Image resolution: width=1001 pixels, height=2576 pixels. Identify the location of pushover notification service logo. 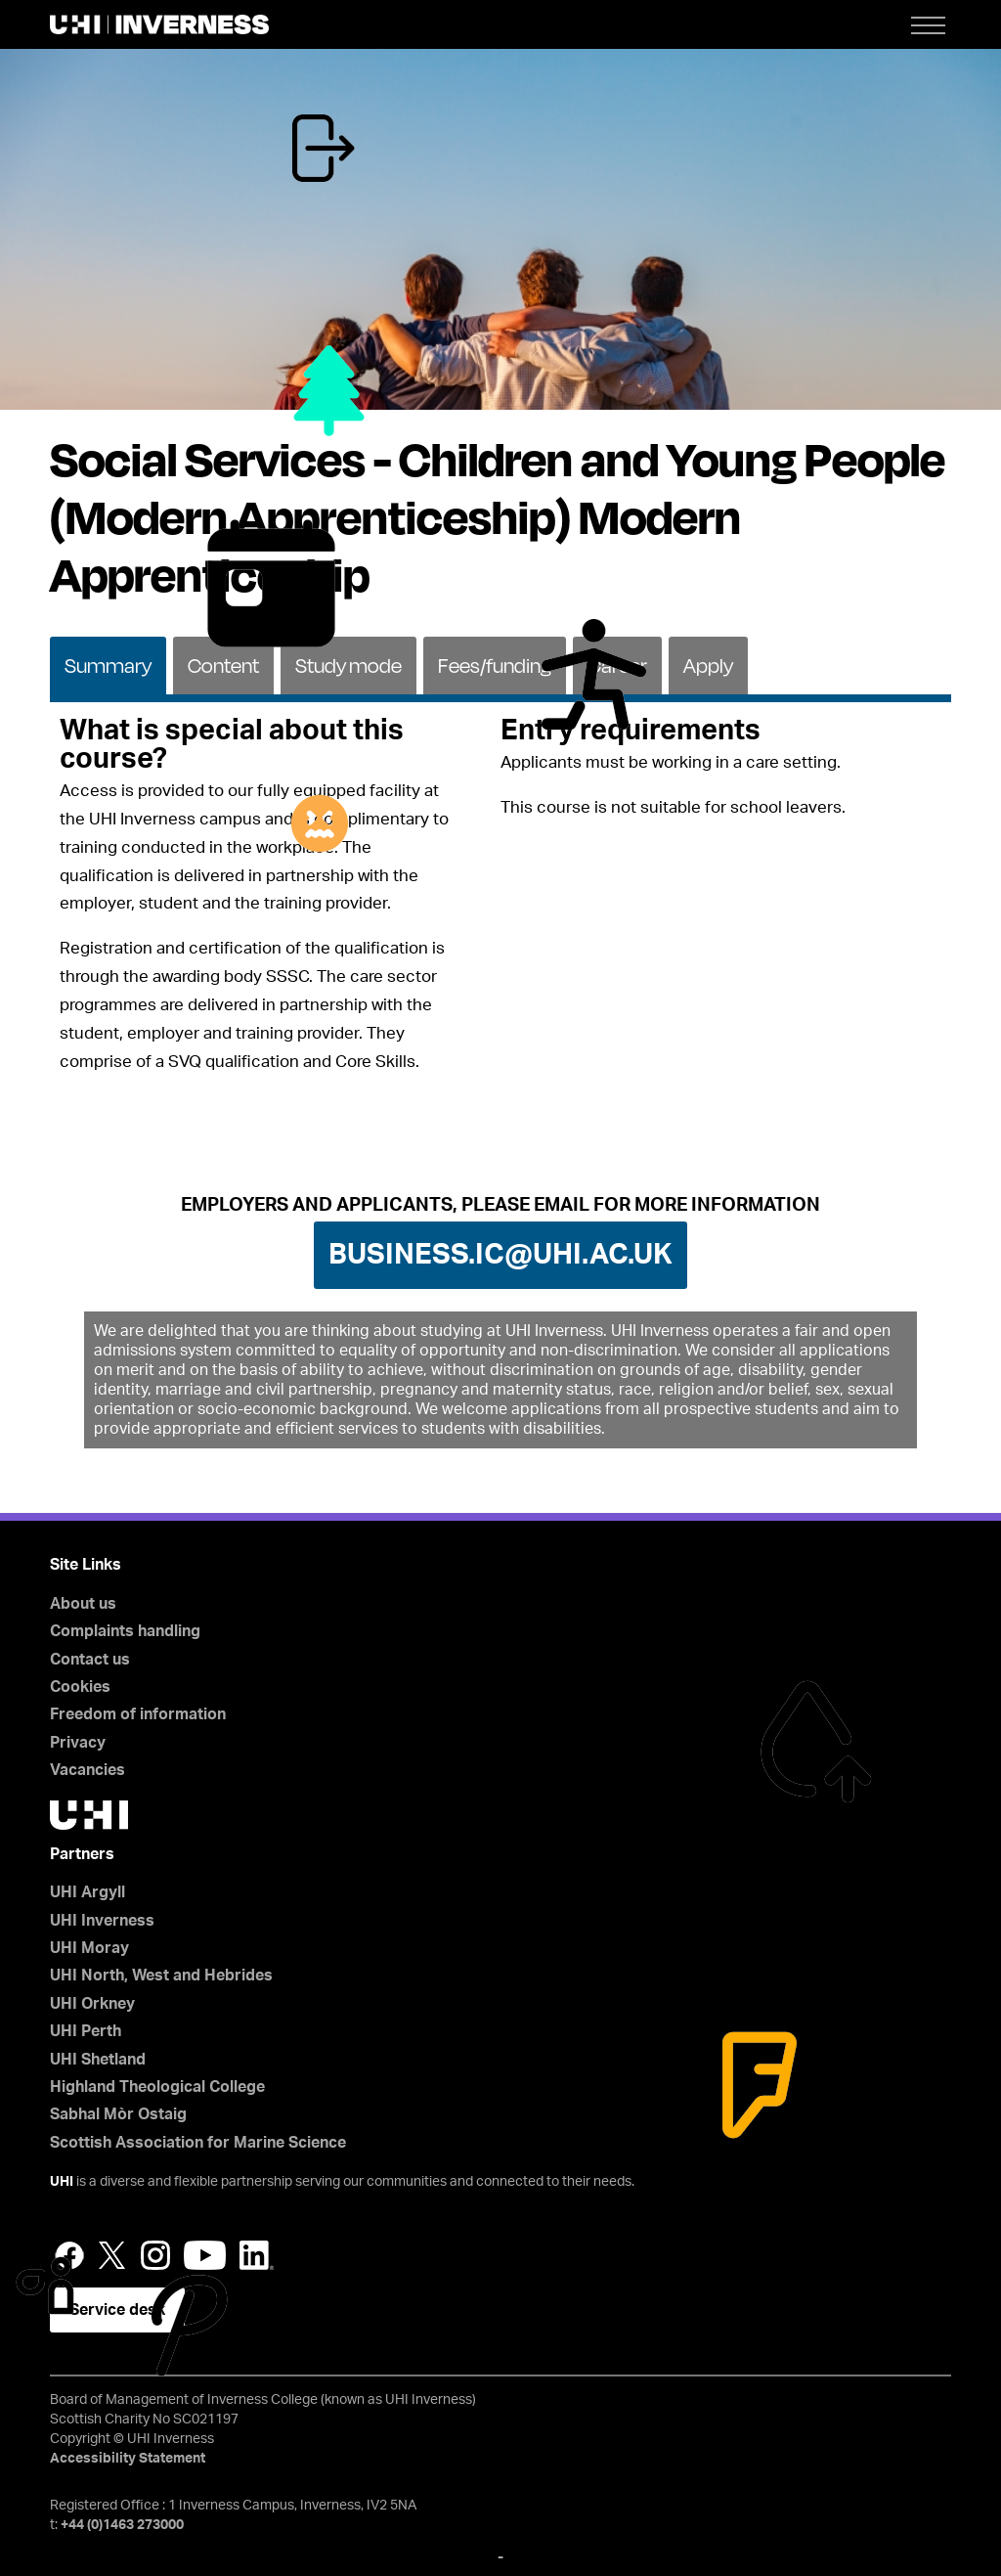
(187, 2326).